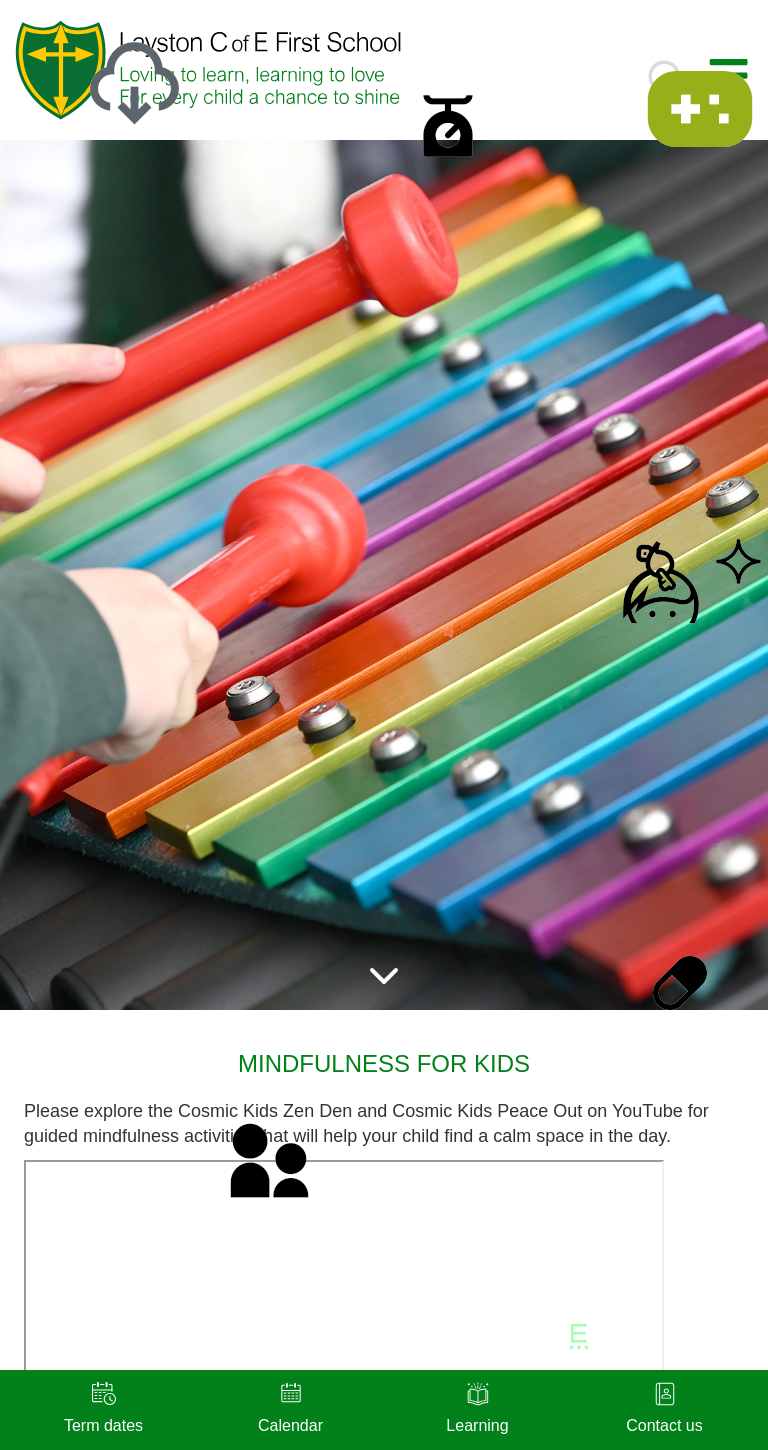  I want to click on download file from cloud storage, so click(134, 82).